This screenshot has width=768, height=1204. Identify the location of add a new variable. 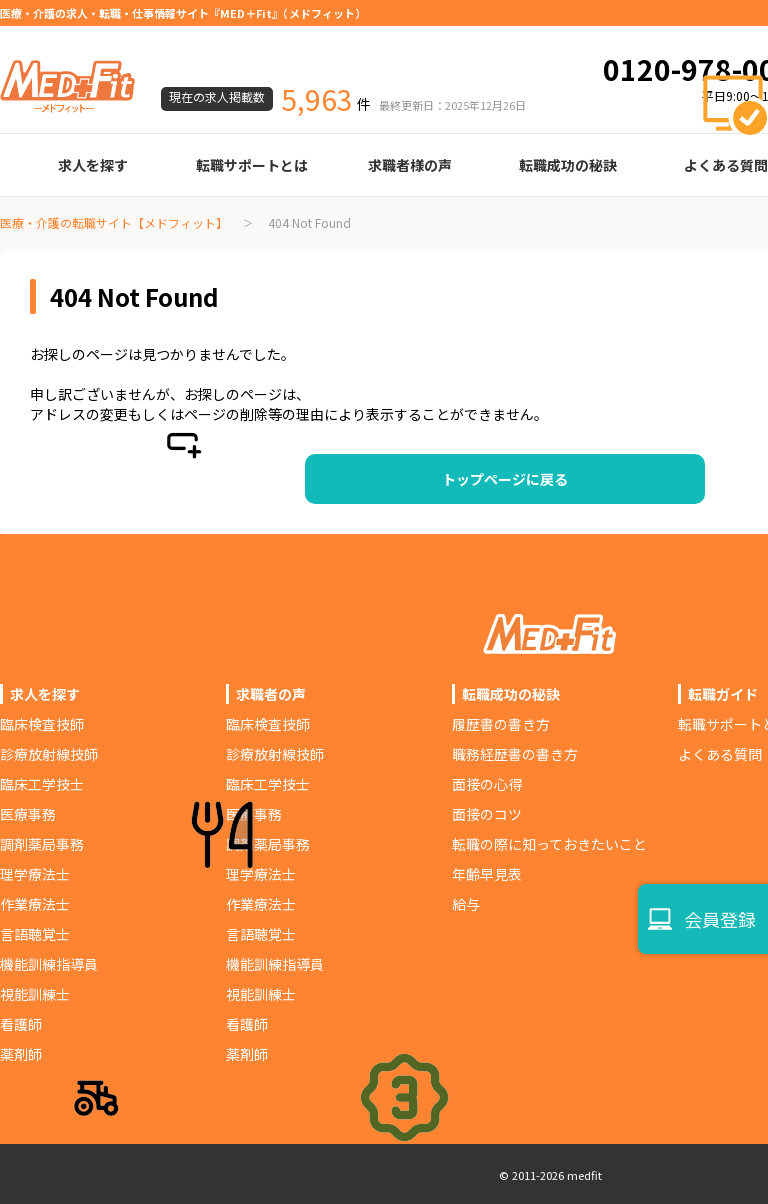
(182, 441).